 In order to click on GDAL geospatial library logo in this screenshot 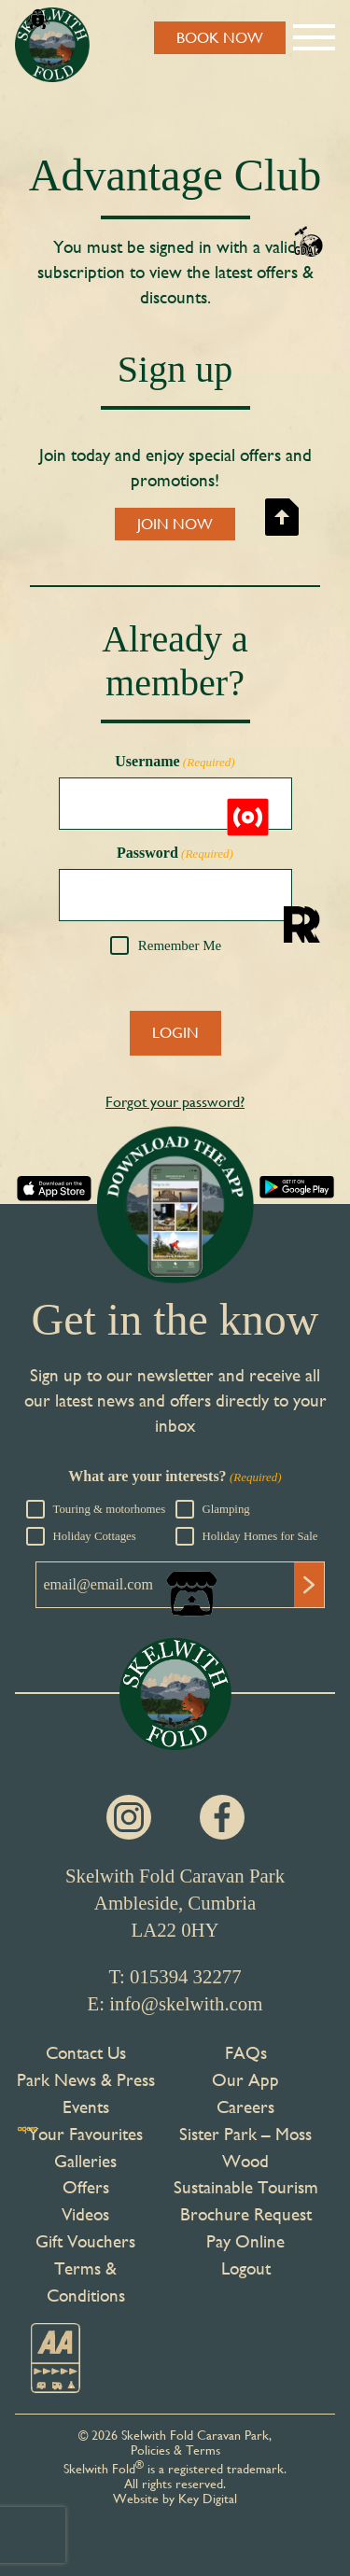, I will do `click(308, 241)`.